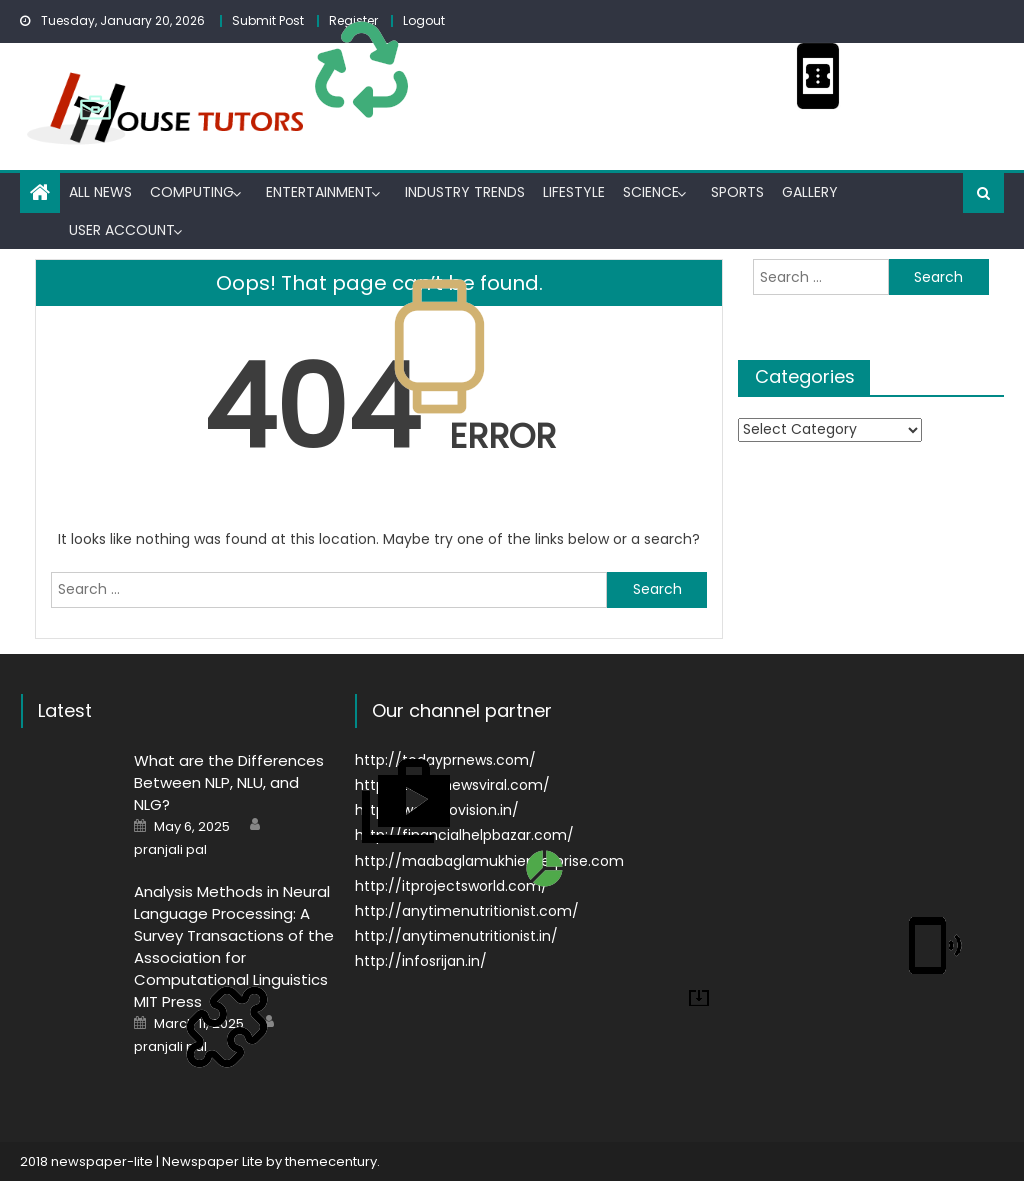  Describe the element at coordinates (361, 67) in the screenshot. I see `indicates recyclable item or material` at that location.